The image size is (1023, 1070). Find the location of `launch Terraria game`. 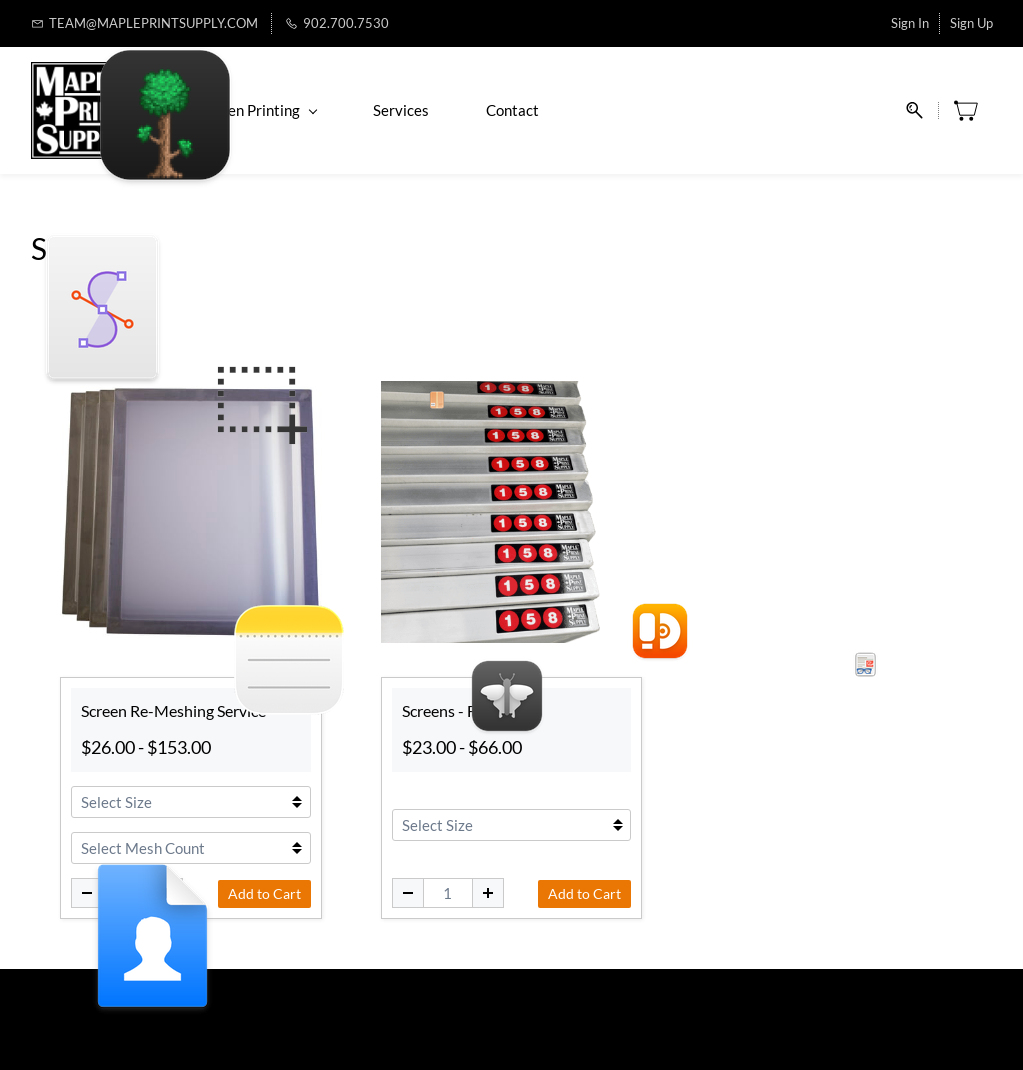

launch Terraria game is located at coordinates (165, 115).